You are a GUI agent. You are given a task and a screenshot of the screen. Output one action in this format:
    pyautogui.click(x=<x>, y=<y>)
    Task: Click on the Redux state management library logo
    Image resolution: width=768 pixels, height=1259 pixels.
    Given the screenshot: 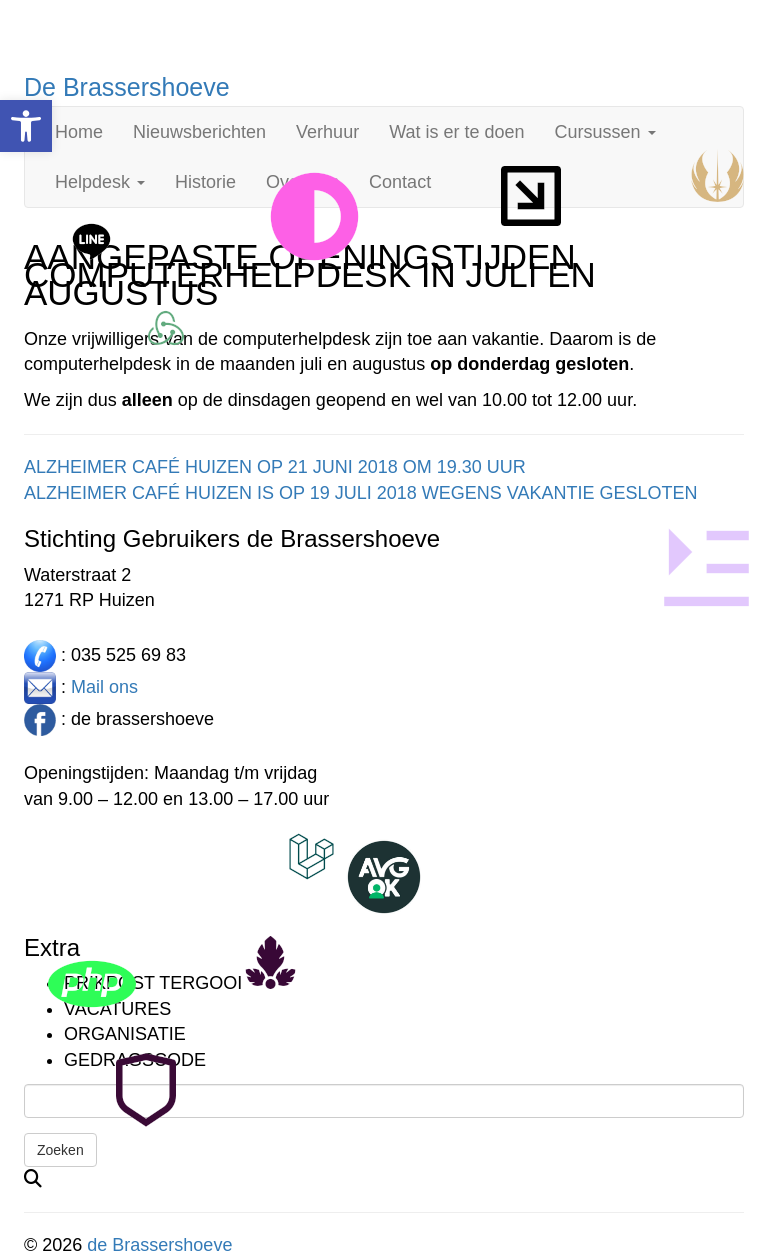 What is the action you would take?
    pyautogui.click(x=166, y=328)
    